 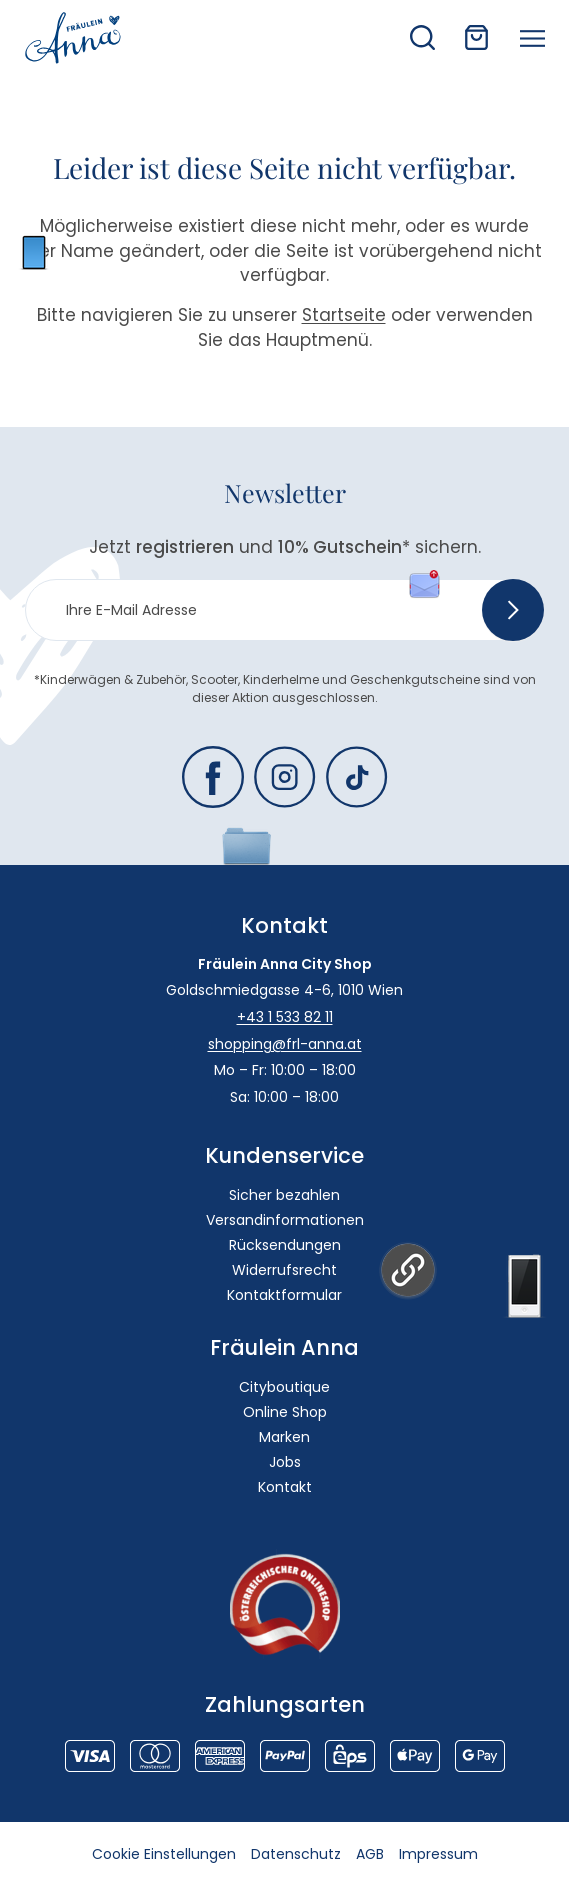 What do you see at coordinates (246, 847) in the screenshot?
I see `access notes or text annotations in the organizer` at bounding box center [246, 847].